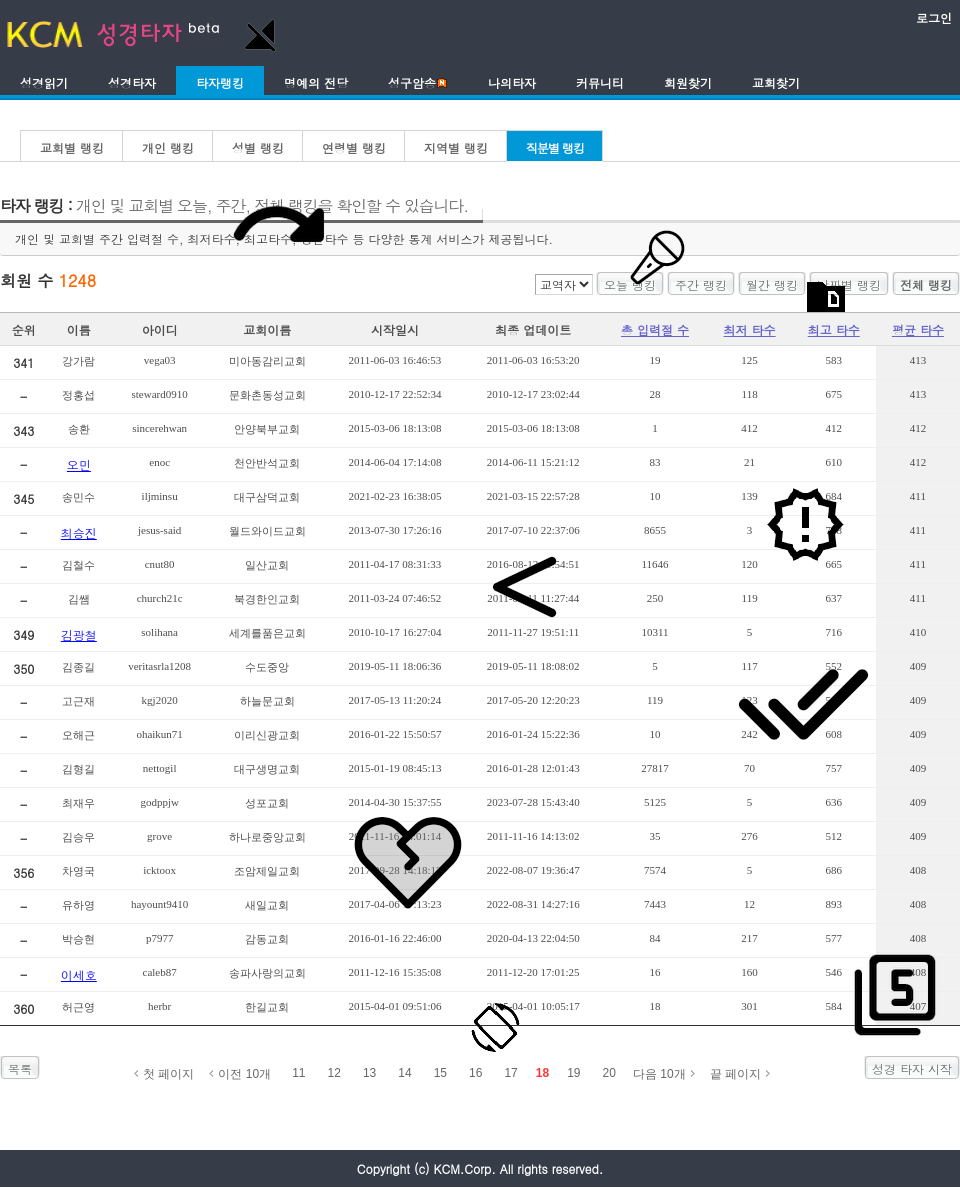 The height and width of the screenshot is (1188, 960). What do you see at coordinates (279, 224) in the screenshot?
I see `redo the last undone action` at bounding box center [279, 224].